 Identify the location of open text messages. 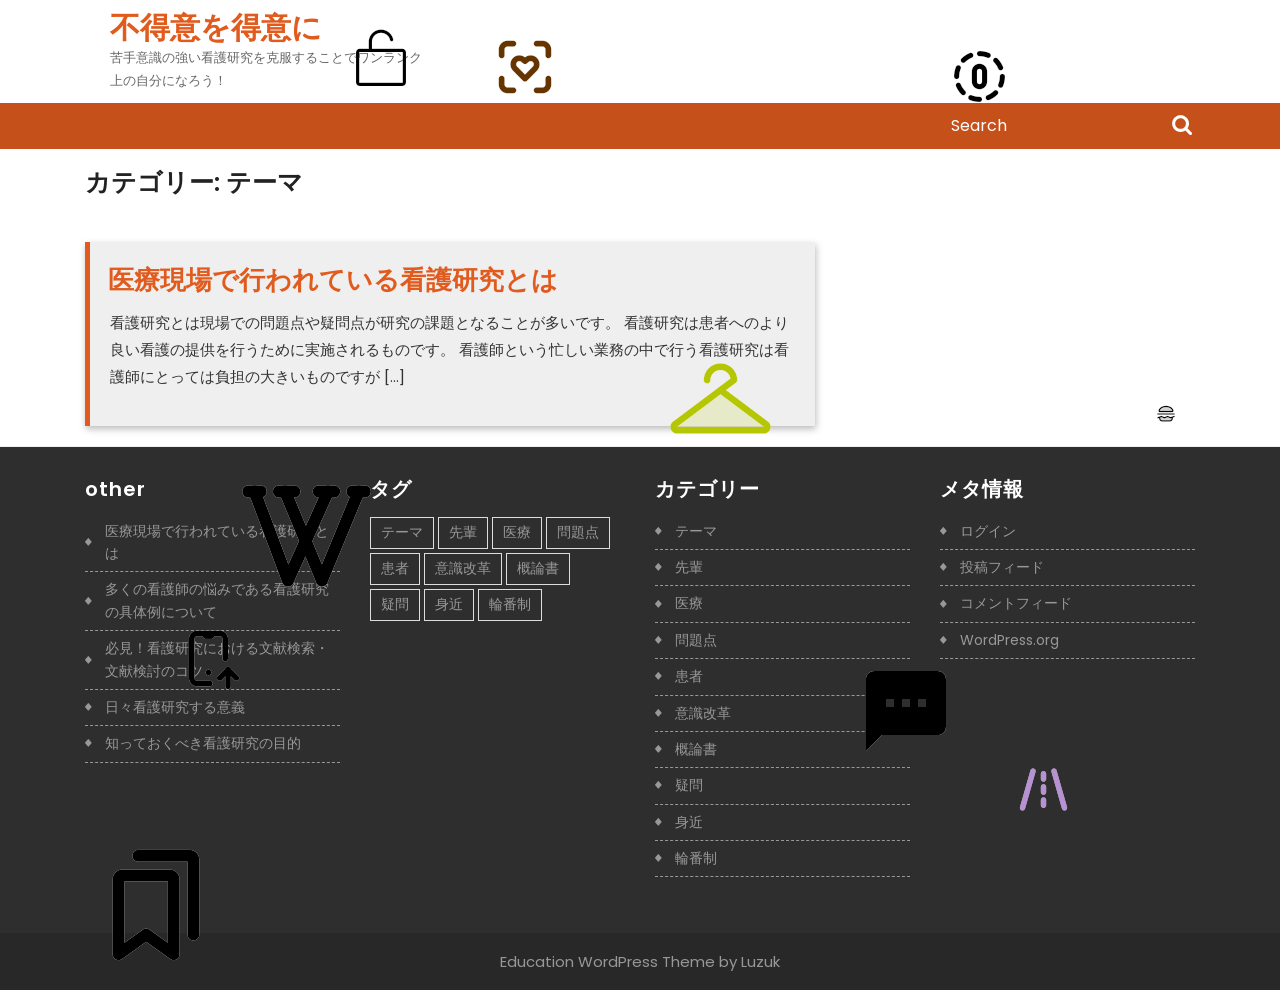
(906, 711).